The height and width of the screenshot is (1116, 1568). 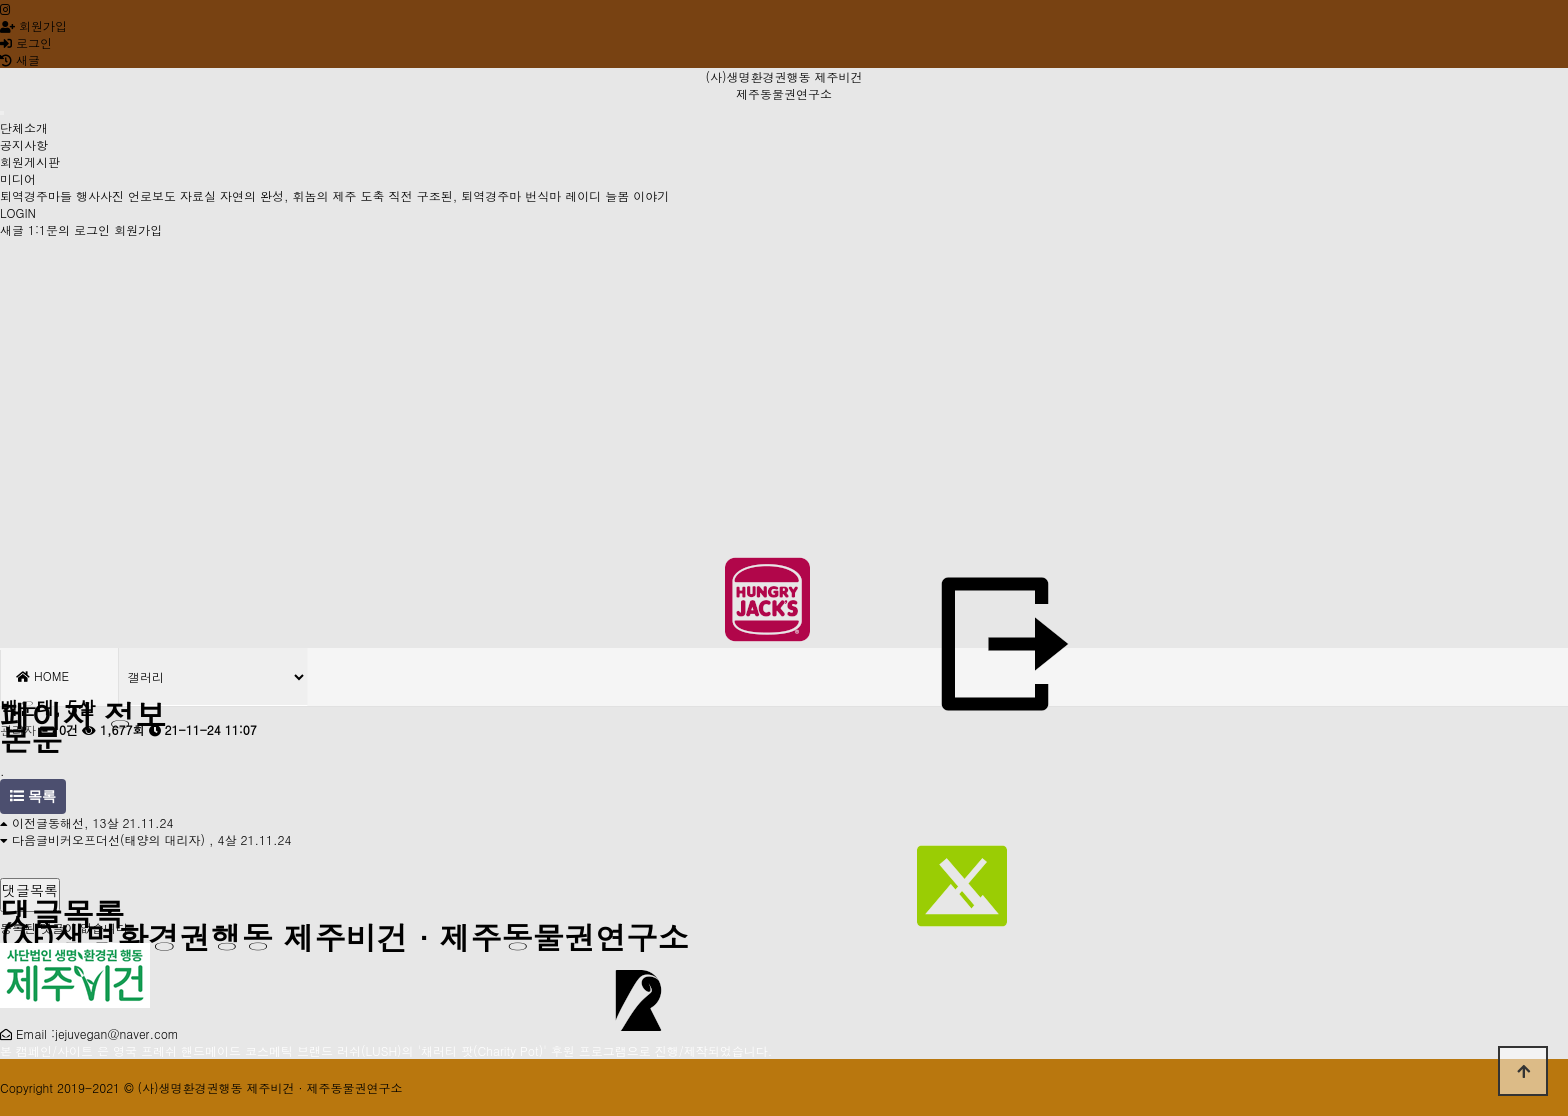 I want to click on Rollup.js logo, so click(x=638, y=1000).